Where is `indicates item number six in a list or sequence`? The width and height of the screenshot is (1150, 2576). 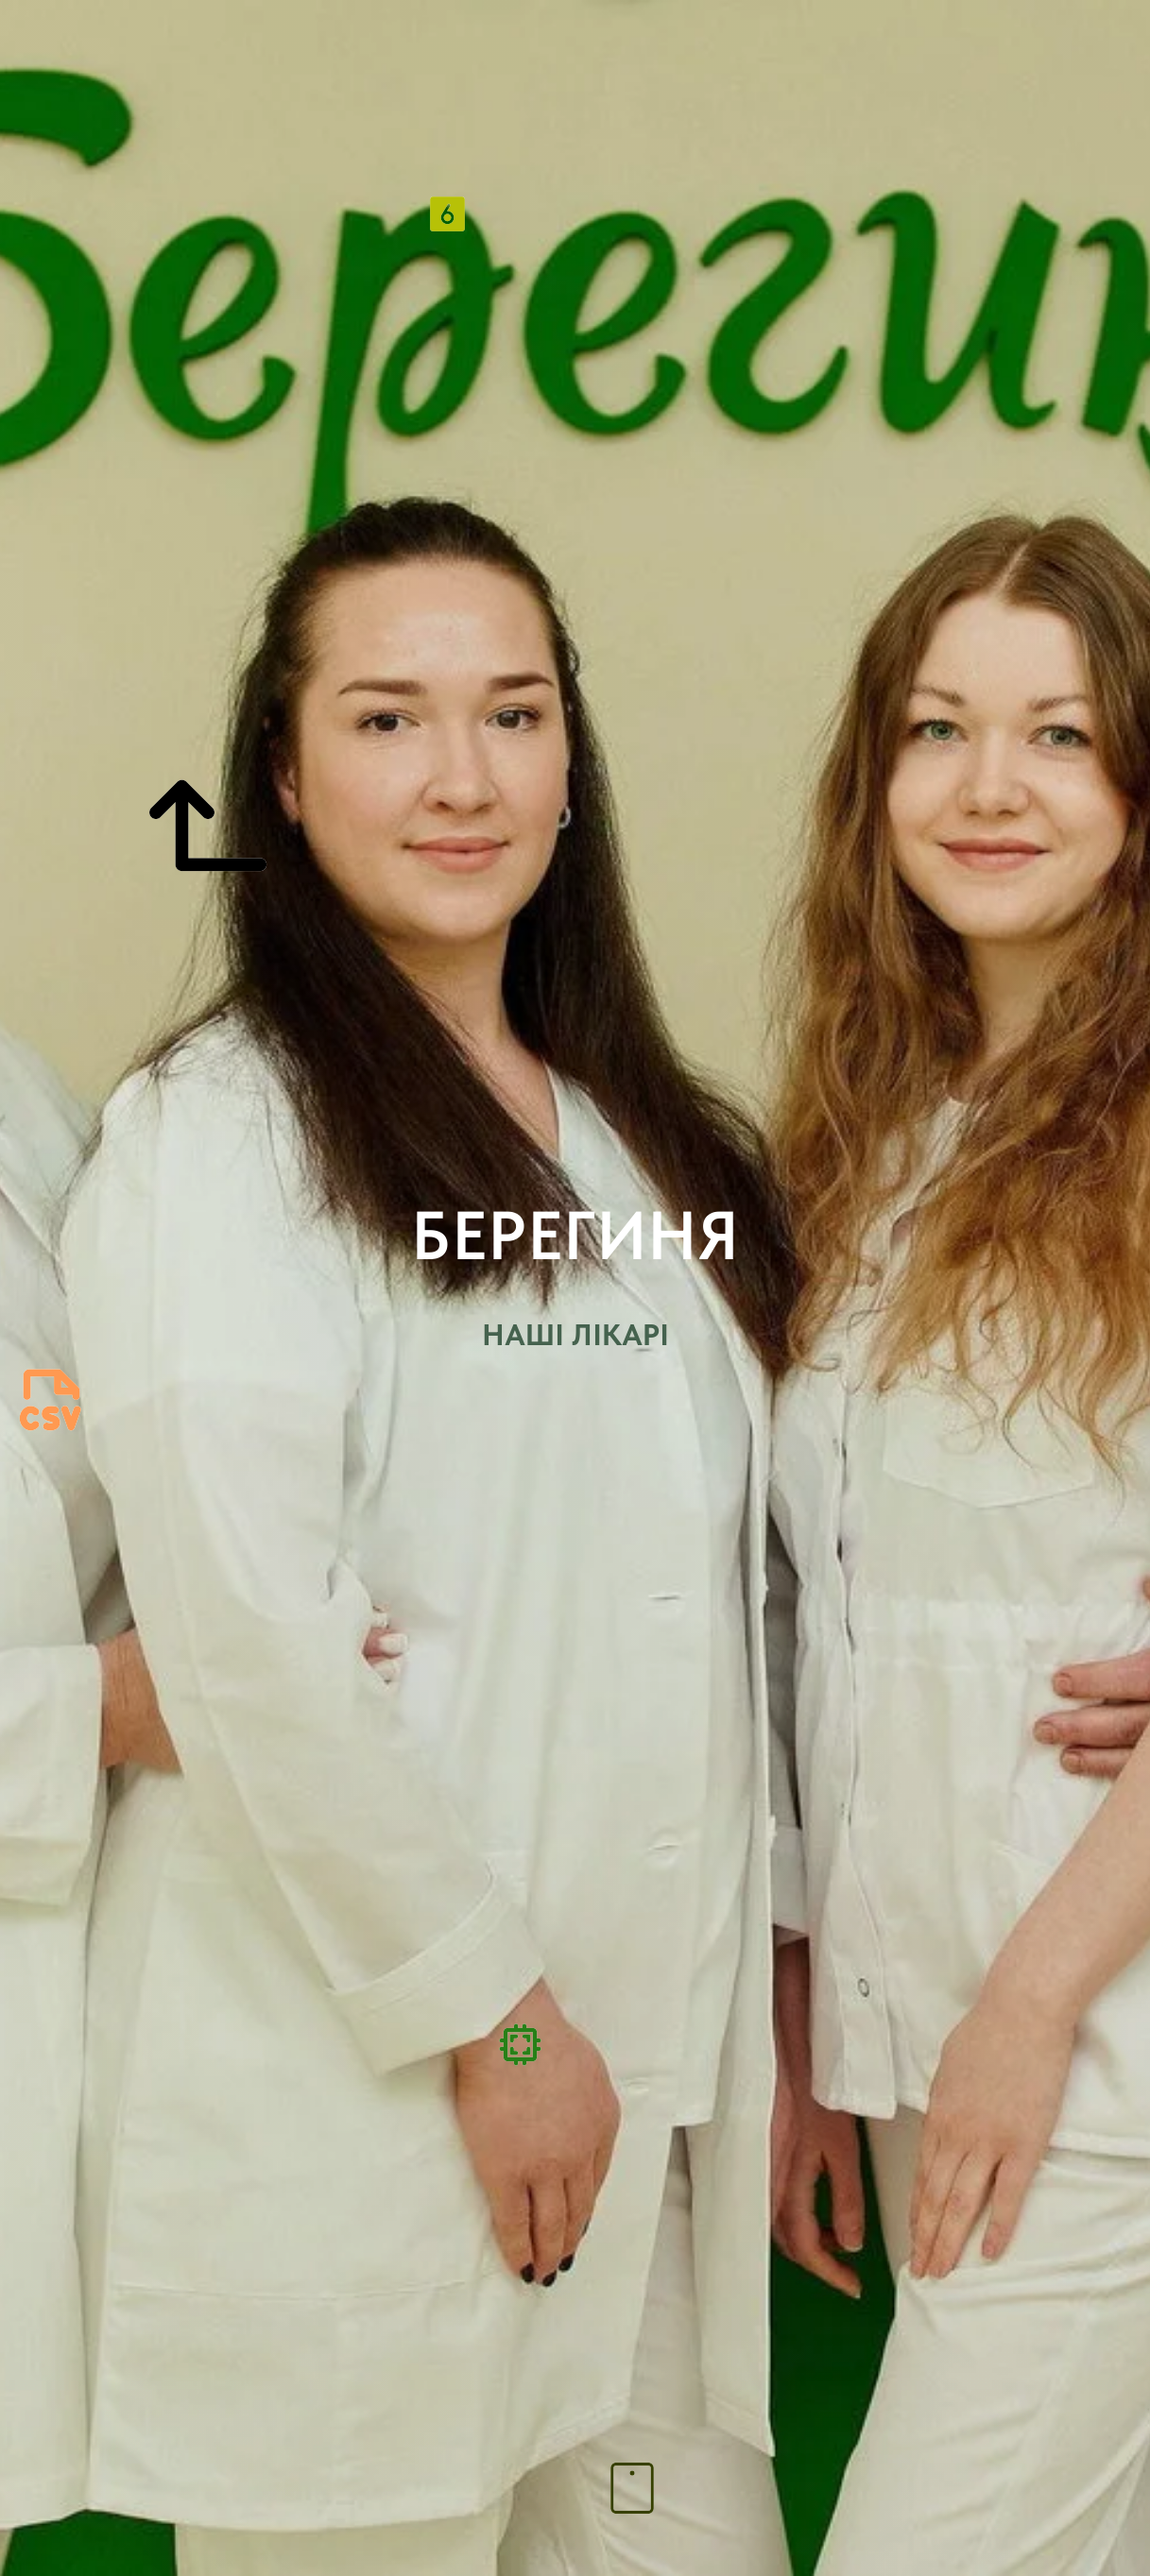
indicates item number six in a list or sequence is located at coordinates (447, 213).